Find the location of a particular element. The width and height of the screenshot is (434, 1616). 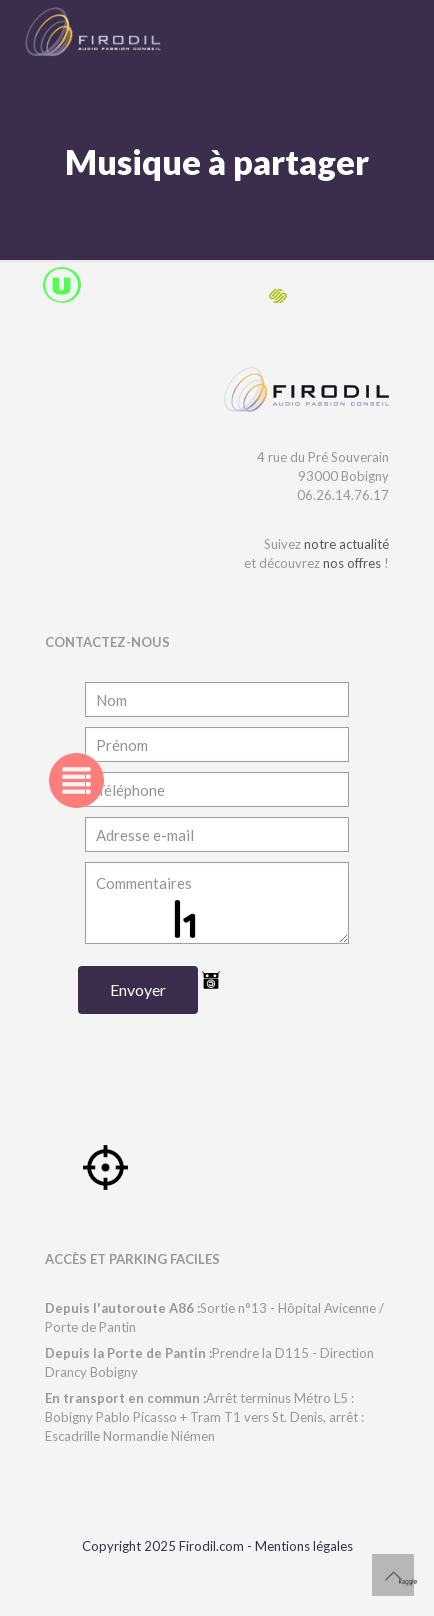

visit hackerone bug bounty platform is located at coordinates (185, 919).